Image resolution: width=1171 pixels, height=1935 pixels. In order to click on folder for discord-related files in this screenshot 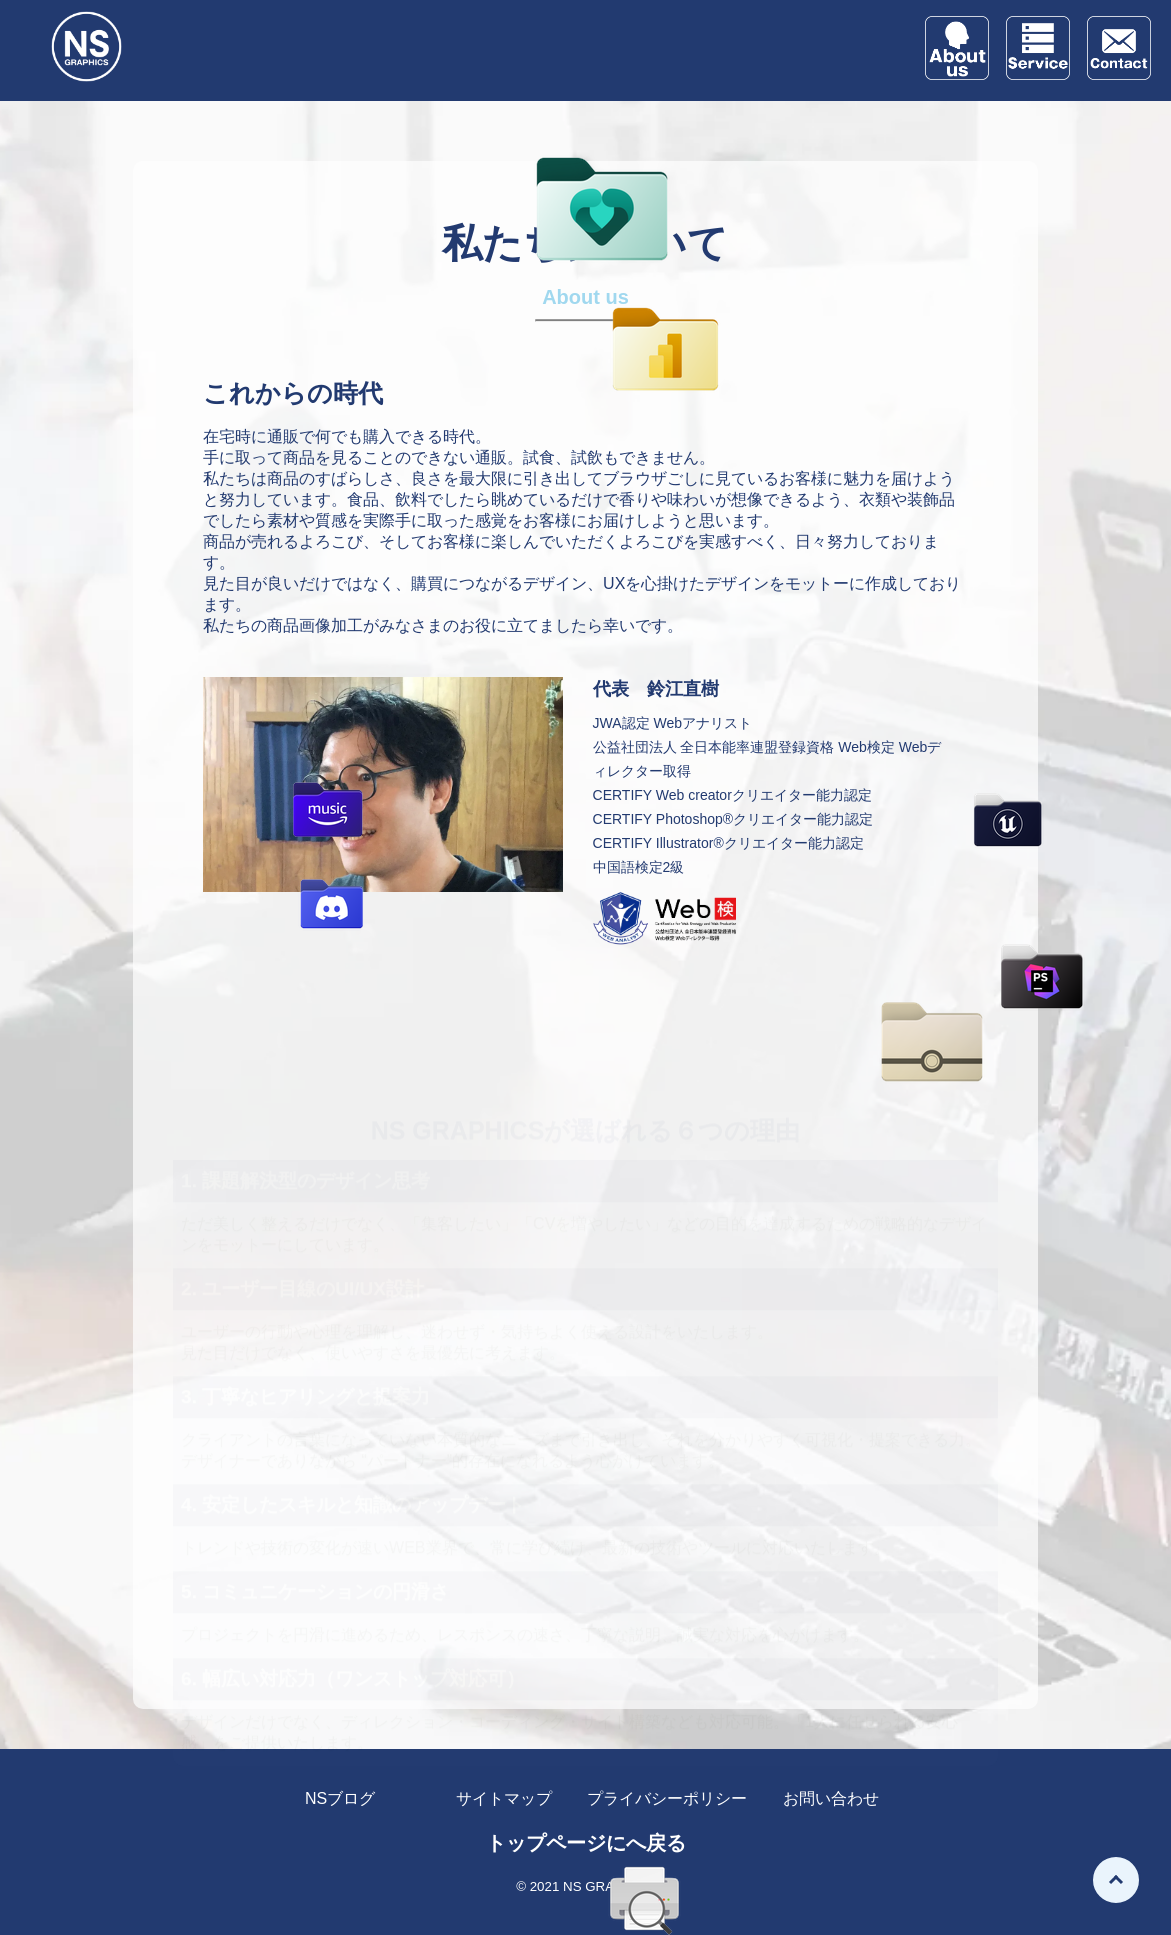, I will do `click(331, 905)`.